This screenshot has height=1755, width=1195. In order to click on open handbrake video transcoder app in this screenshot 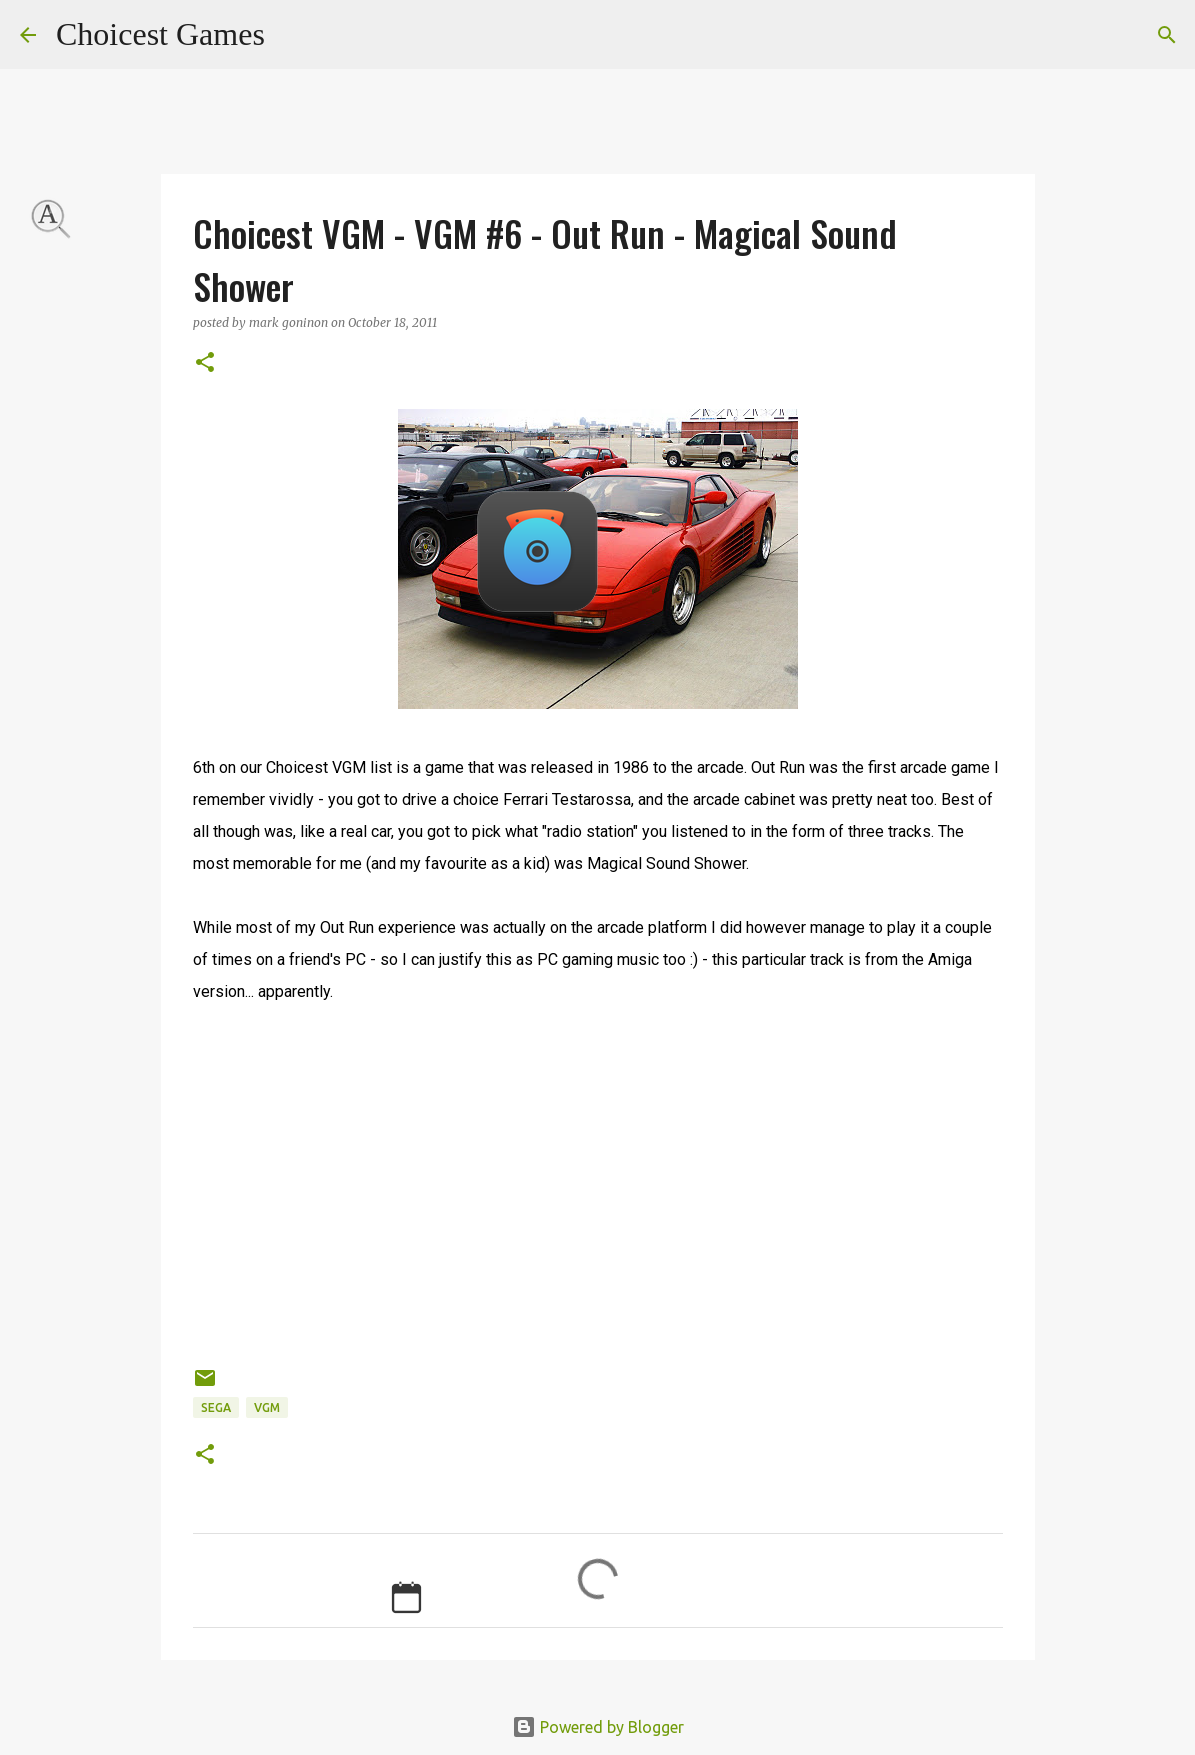, I will do `click(537, 551)`.